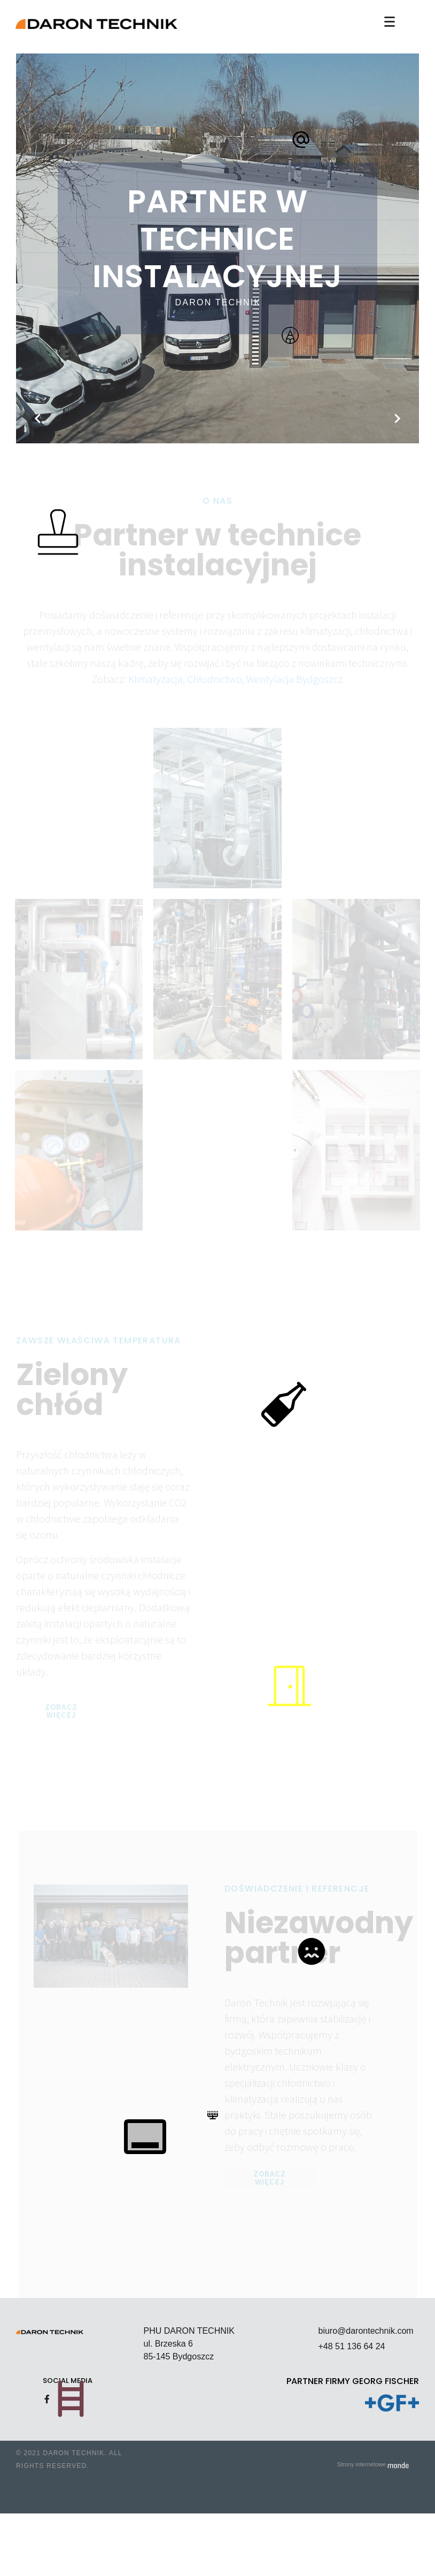 The image size is (435, 2576). What do you see at coordinates (283, 1405) in the screenshot?
I see `browse or access beer and beverage options` at bounding box center [283, 1405].